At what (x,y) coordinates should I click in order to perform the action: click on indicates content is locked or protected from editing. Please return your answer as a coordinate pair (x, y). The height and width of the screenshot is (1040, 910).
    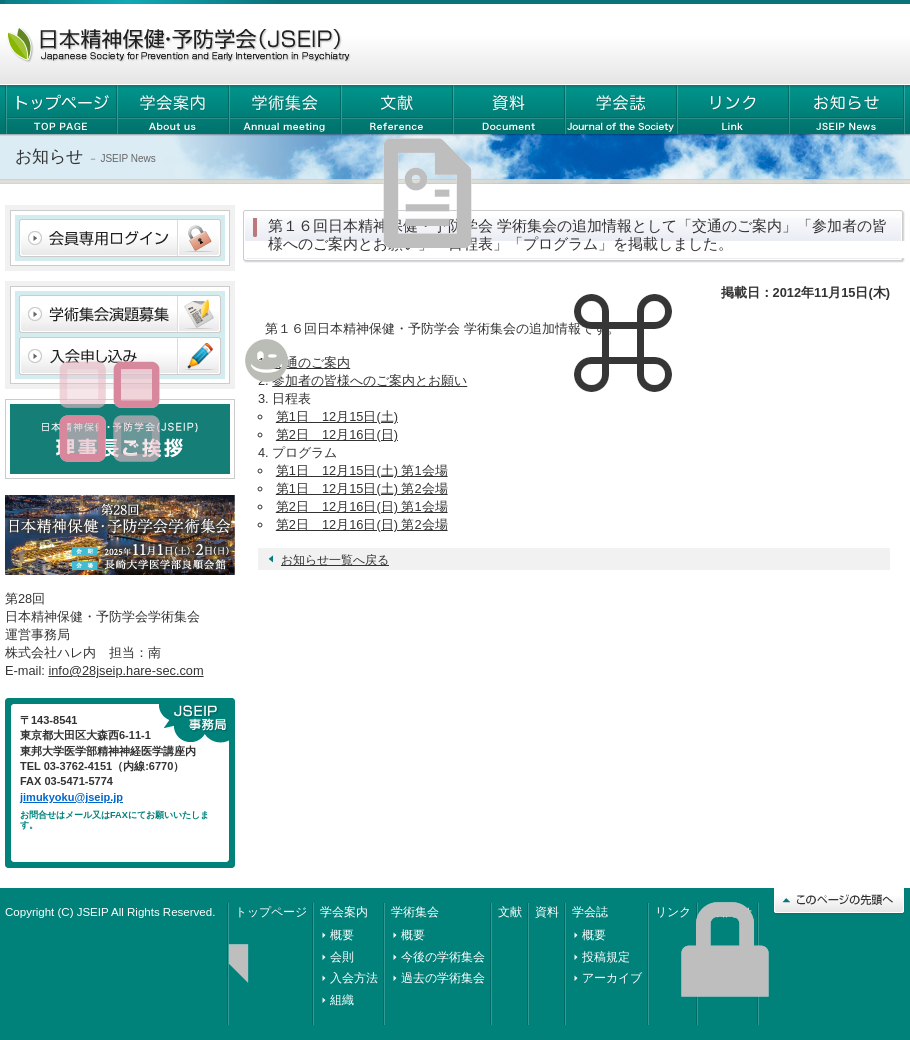
    Looking at the image, I should click on (725, 953).